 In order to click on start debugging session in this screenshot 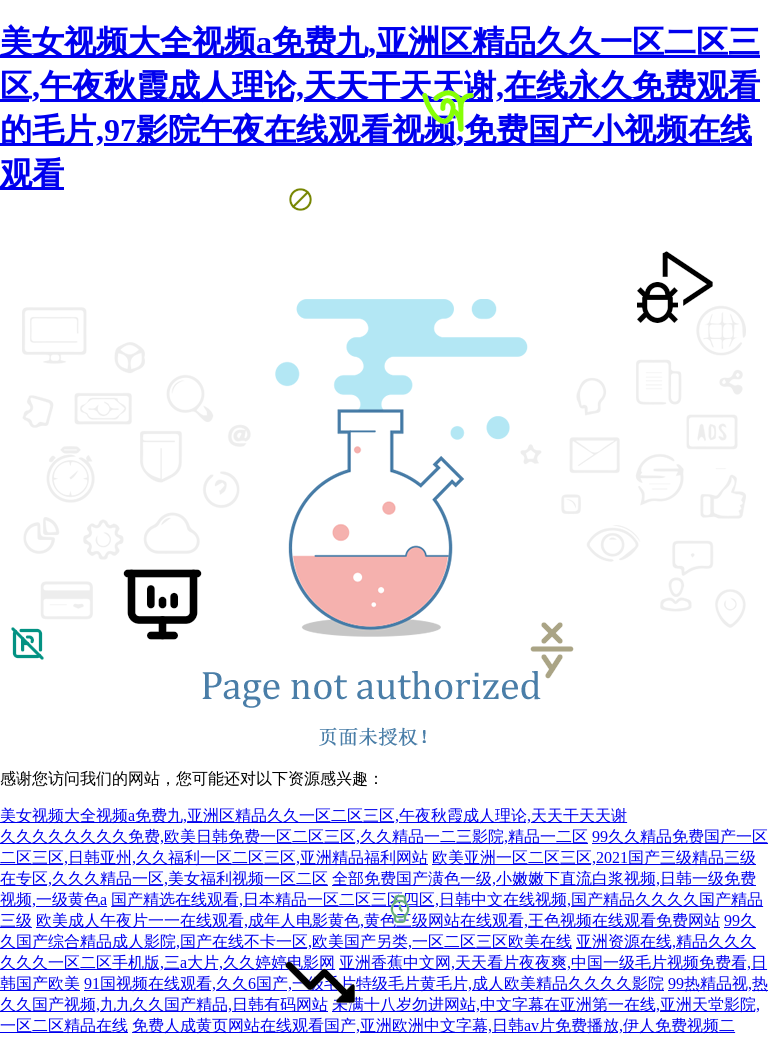, I will do `click(678, 282)`.